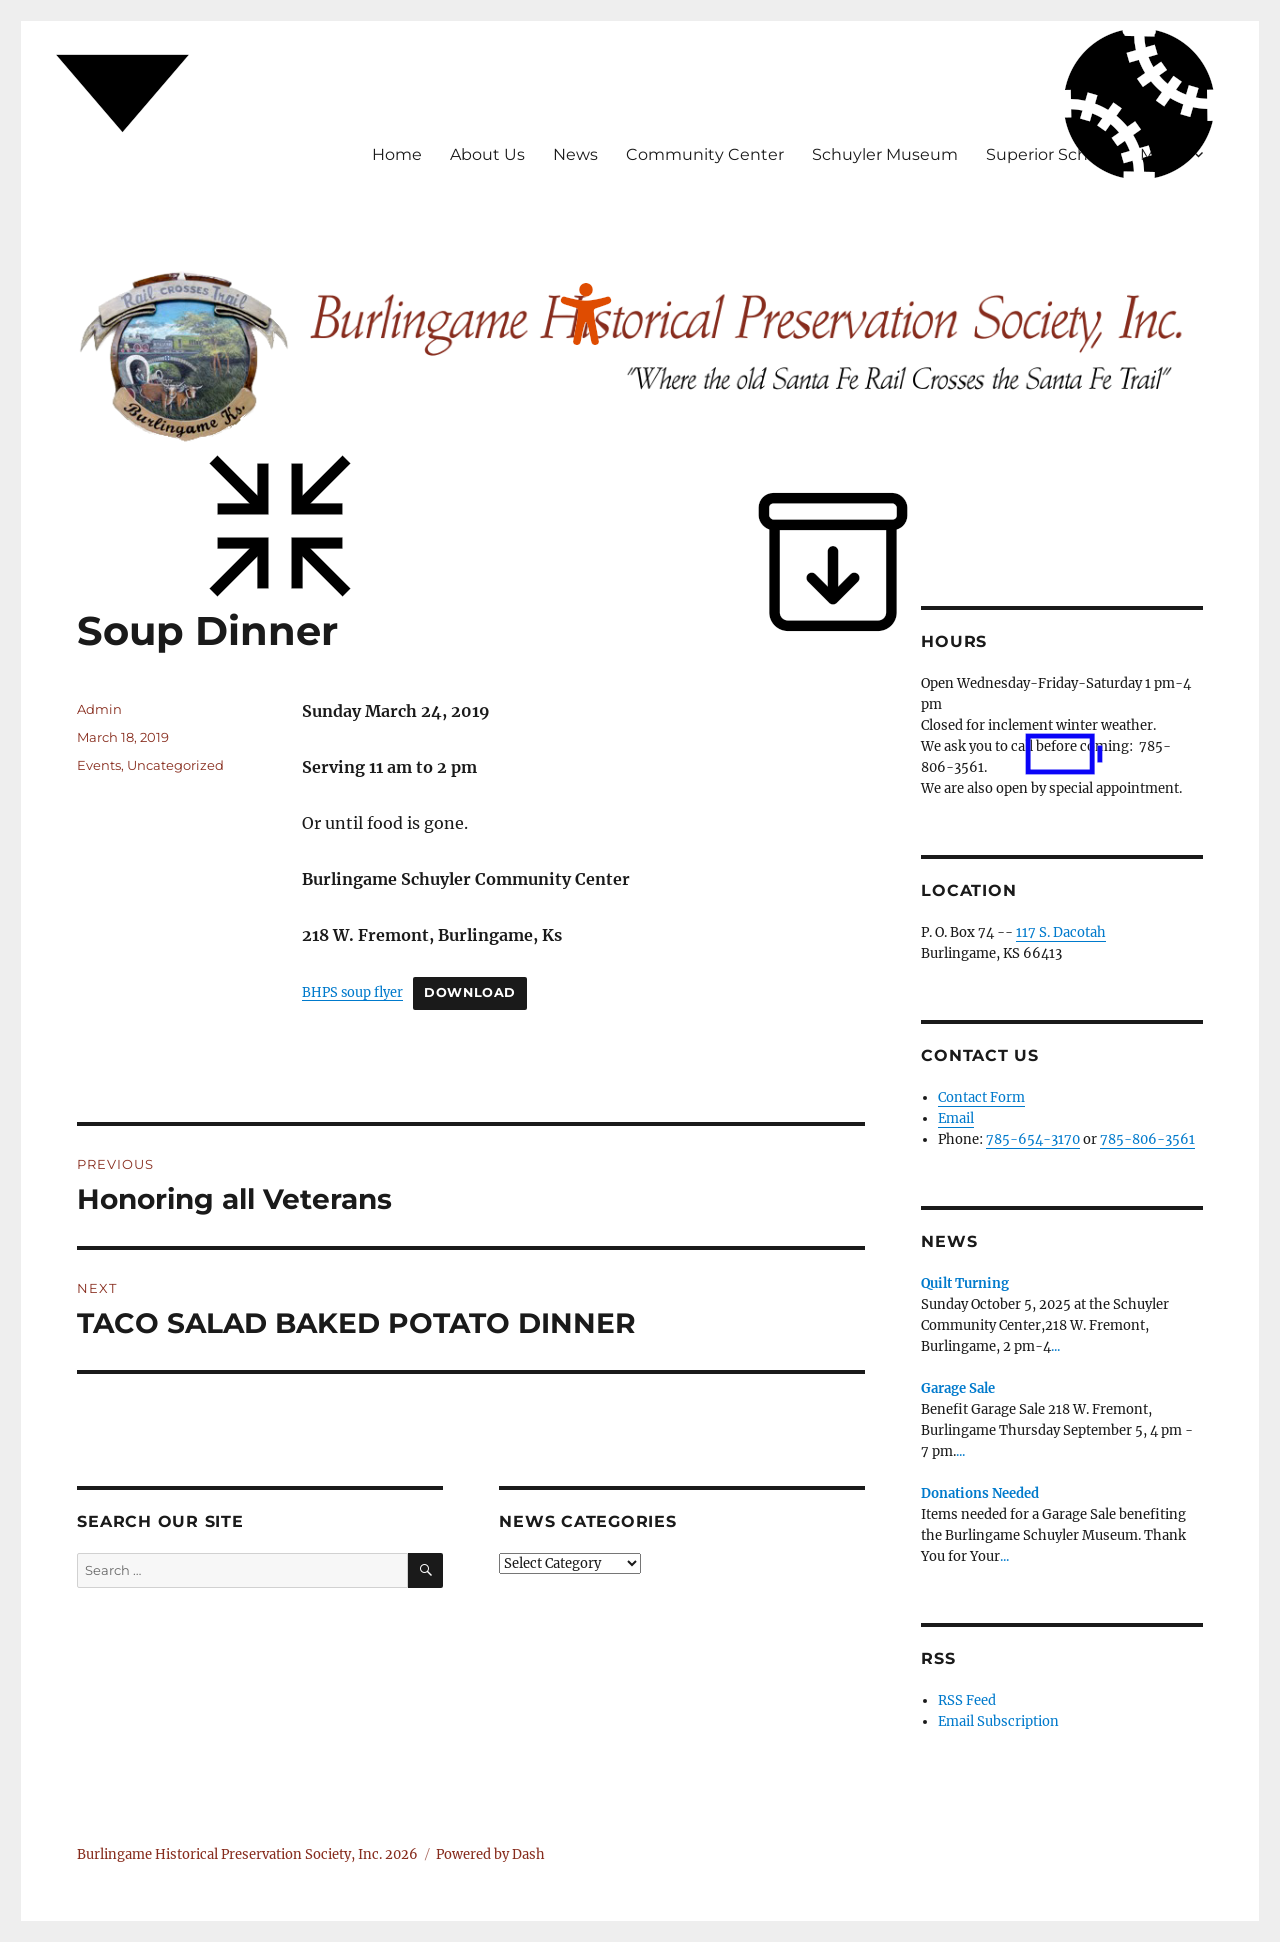 The image size is (1280, 1942). What do you see at coordinates (1139, 104) in the screenshot?
I see `view baseball scores or stats` at bounding box center [1139, 104].